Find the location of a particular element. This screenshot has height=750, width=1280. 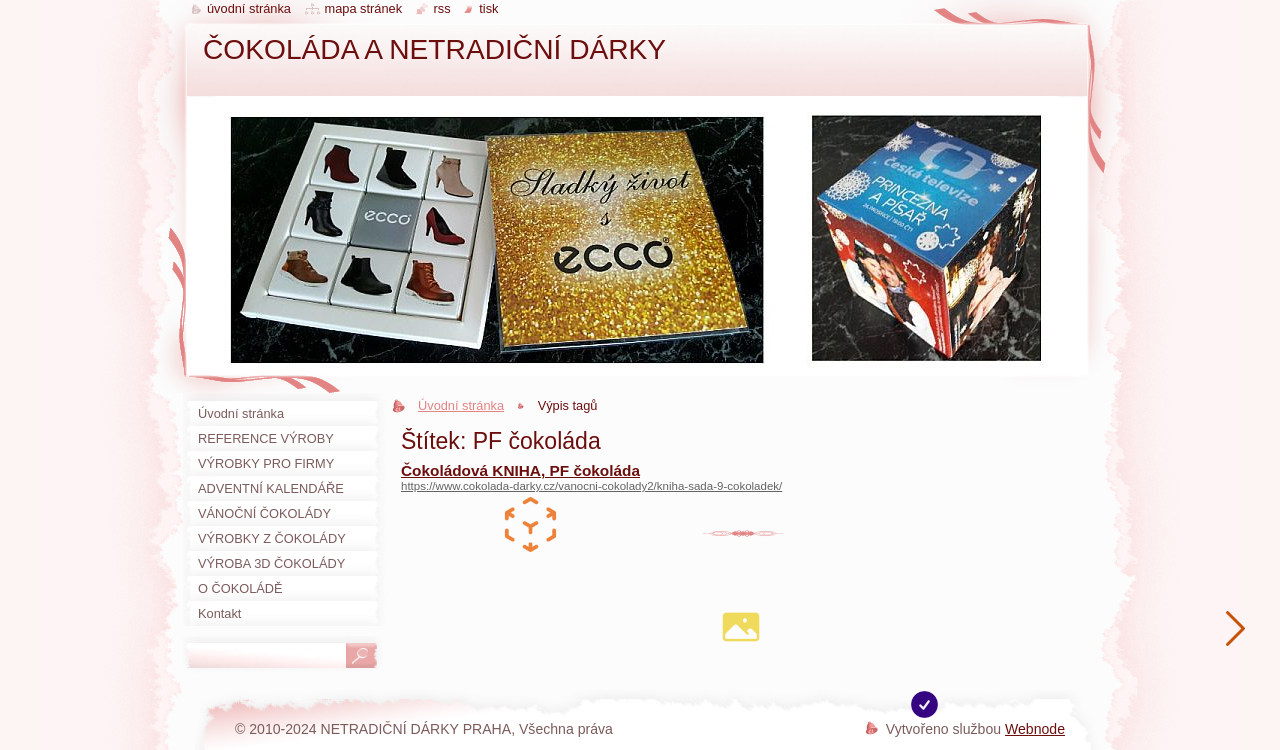

view 3D model or object is located at coordinates (530, 524).